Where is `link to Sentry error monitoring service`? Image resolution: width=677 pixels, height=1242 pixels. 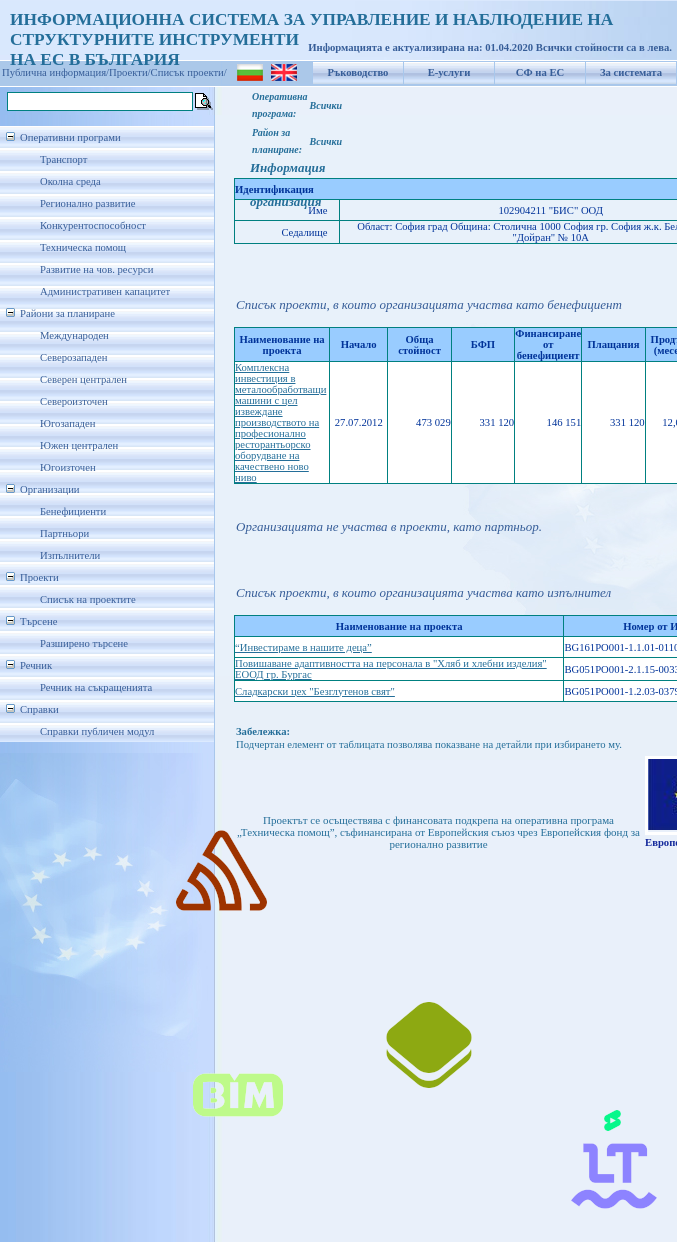 link to Sentry error monitoring service is located at coordinates (221, 870).